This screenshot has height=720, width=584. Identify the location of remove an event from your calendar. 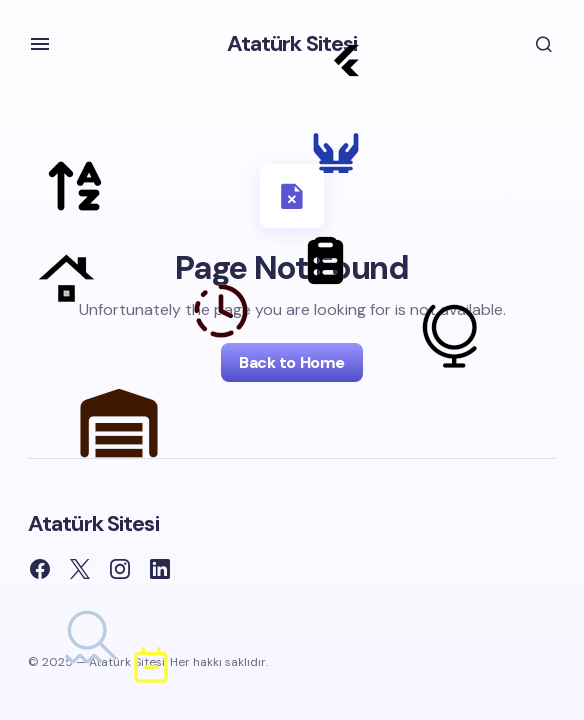
(151, 666).